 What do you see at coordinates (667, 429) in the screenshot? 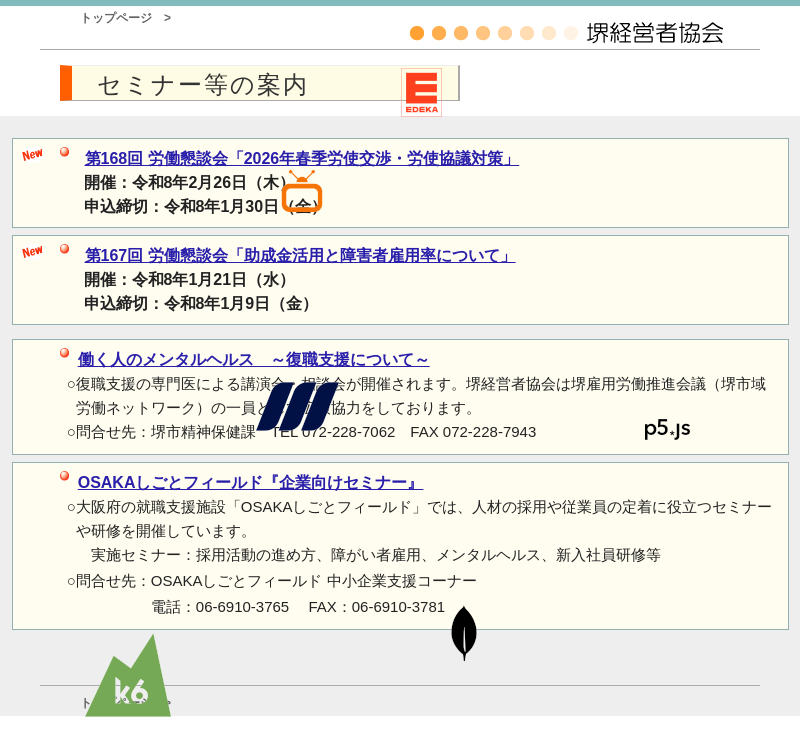
I see `p5.js creative coding library logo` at bounding box center [667, 429].